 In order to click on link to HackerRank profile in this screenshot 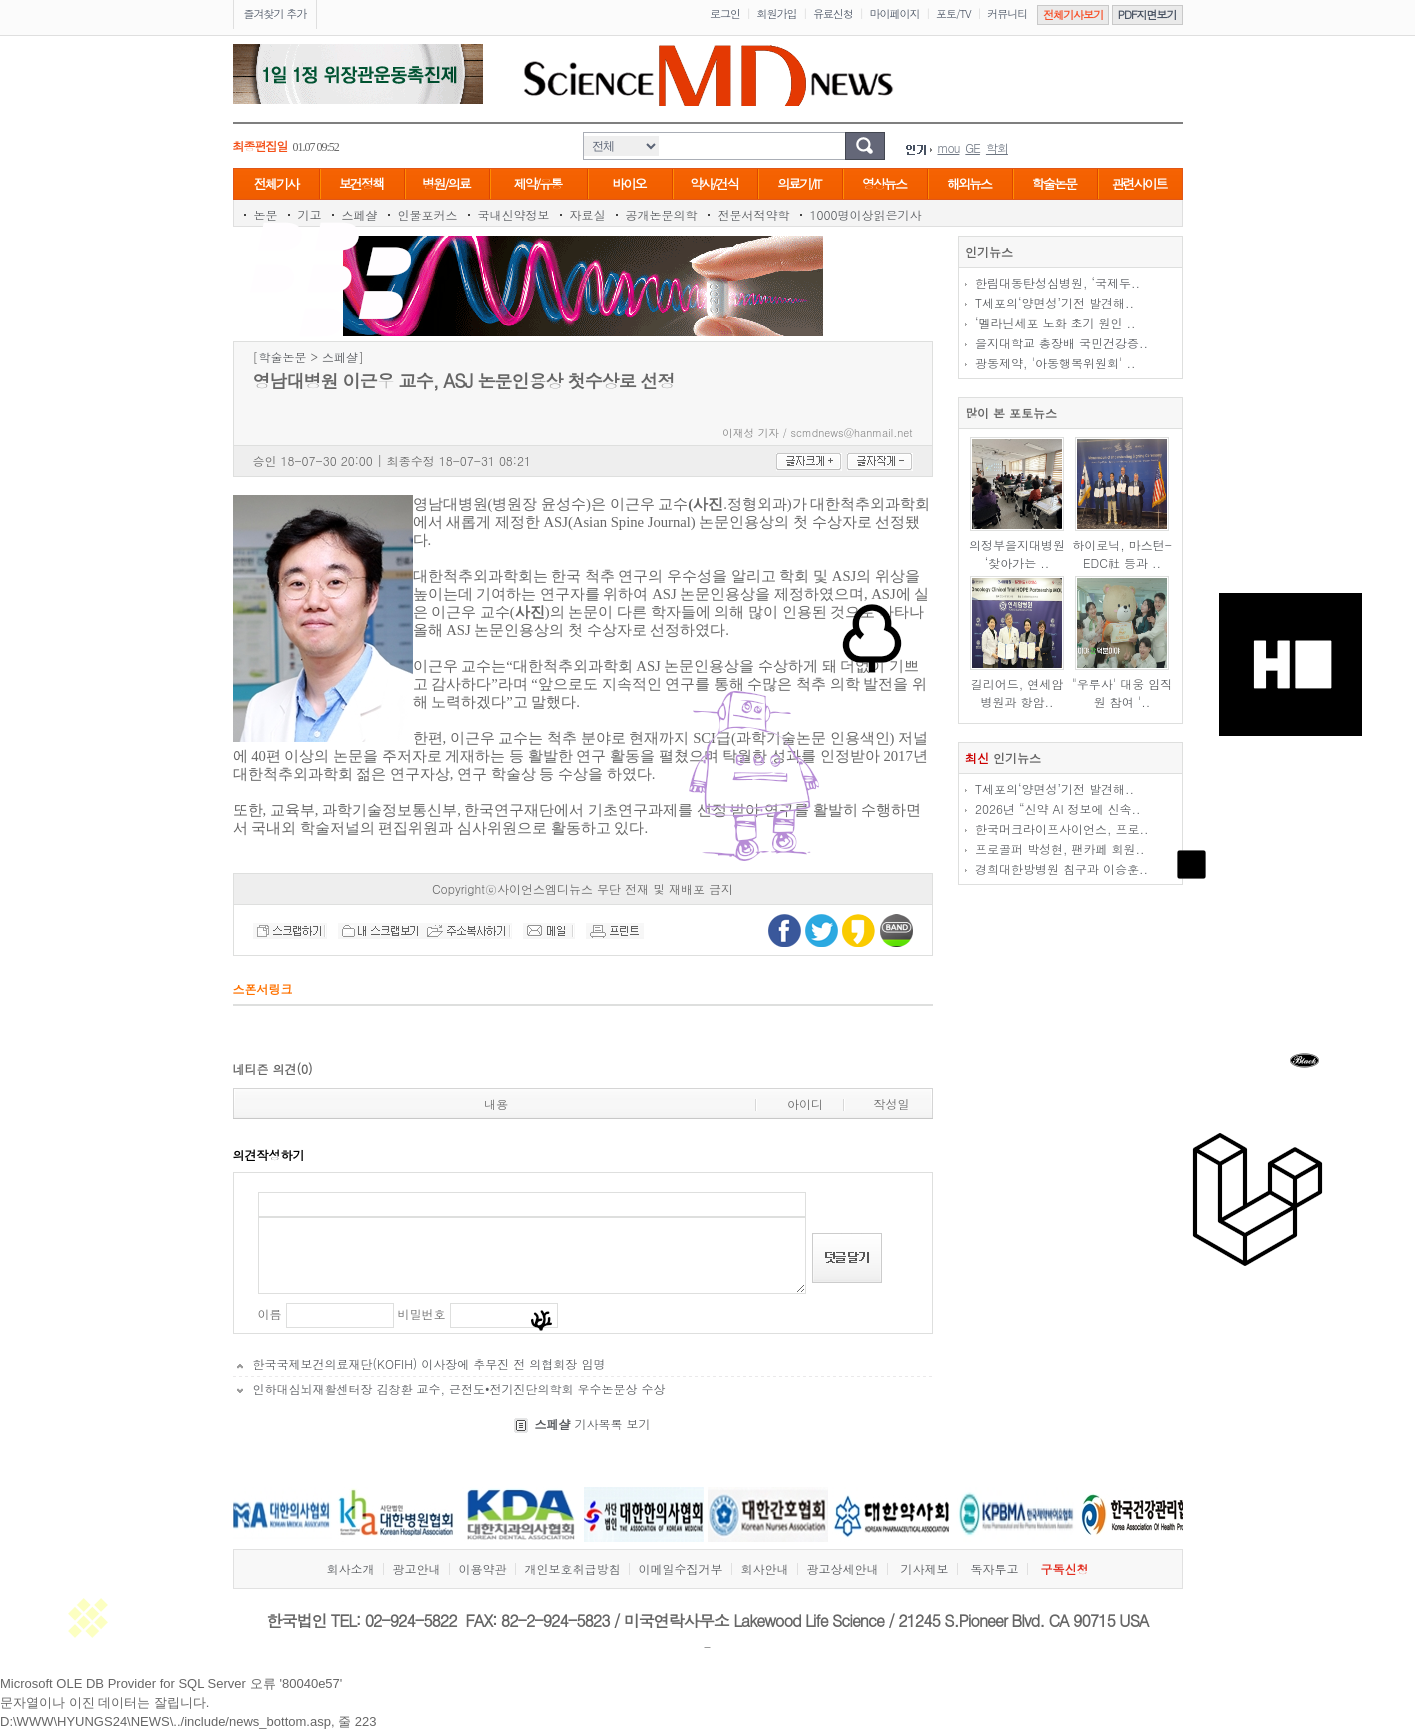, I will do `click(1290, 664)`.